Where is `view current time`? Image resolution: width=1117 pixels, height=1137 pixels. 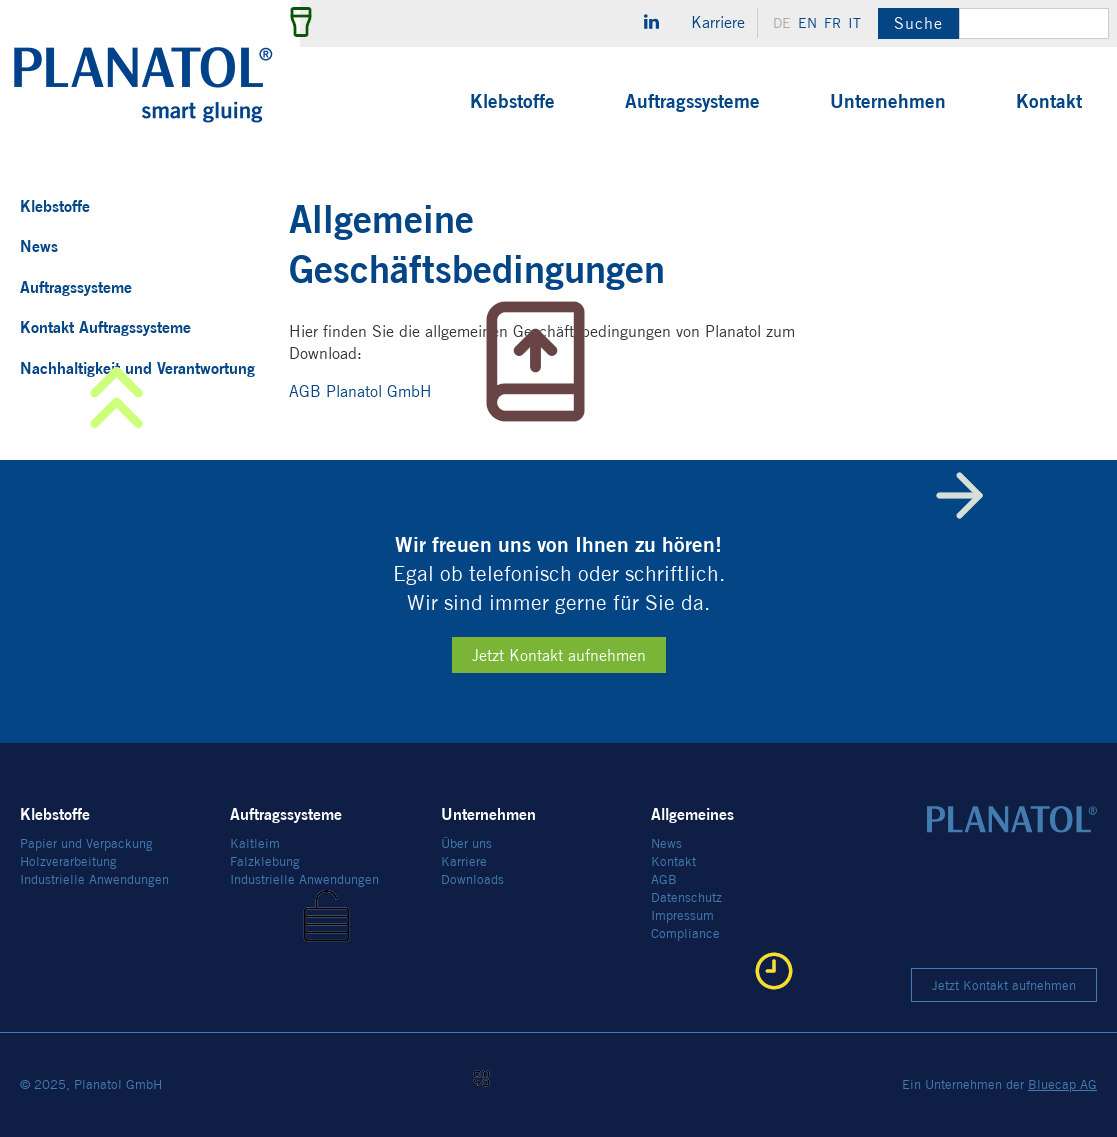
view current time is located at coordinates (774, 971).